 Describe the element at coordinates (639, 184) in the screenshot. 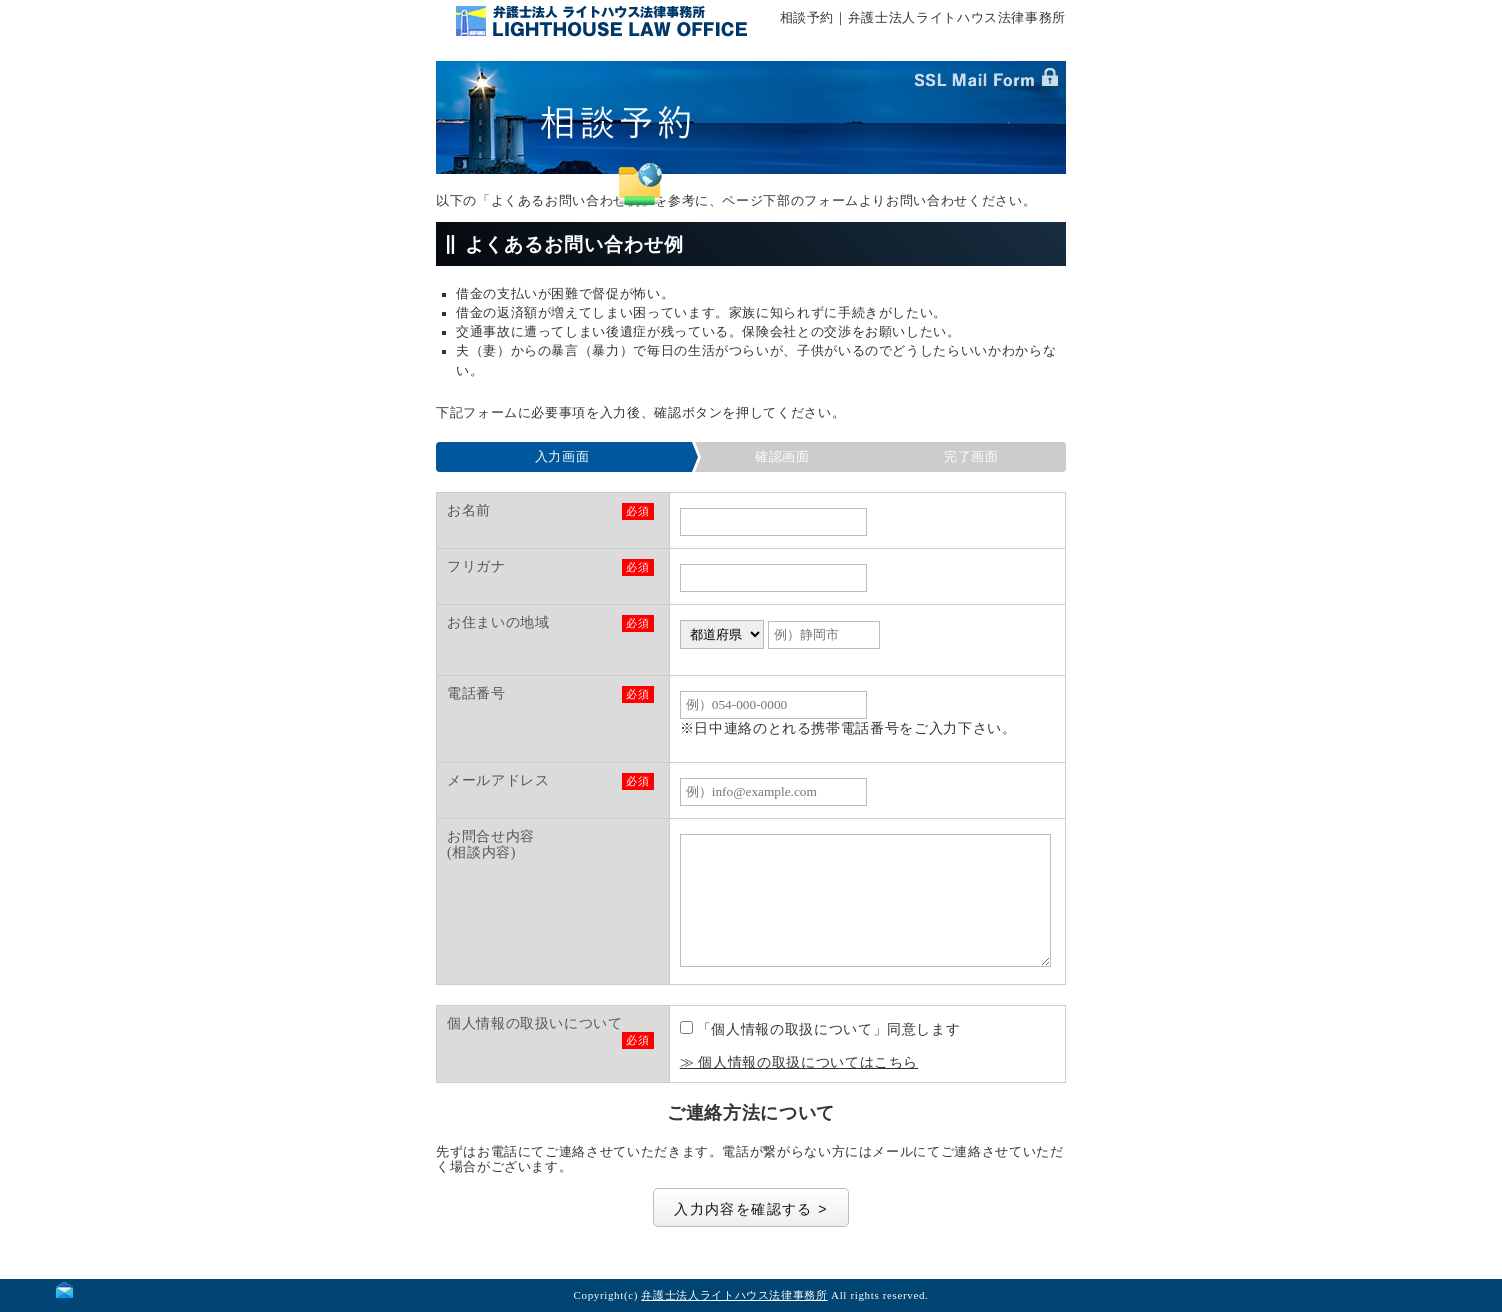

I see `access network or shared folder` at that location.